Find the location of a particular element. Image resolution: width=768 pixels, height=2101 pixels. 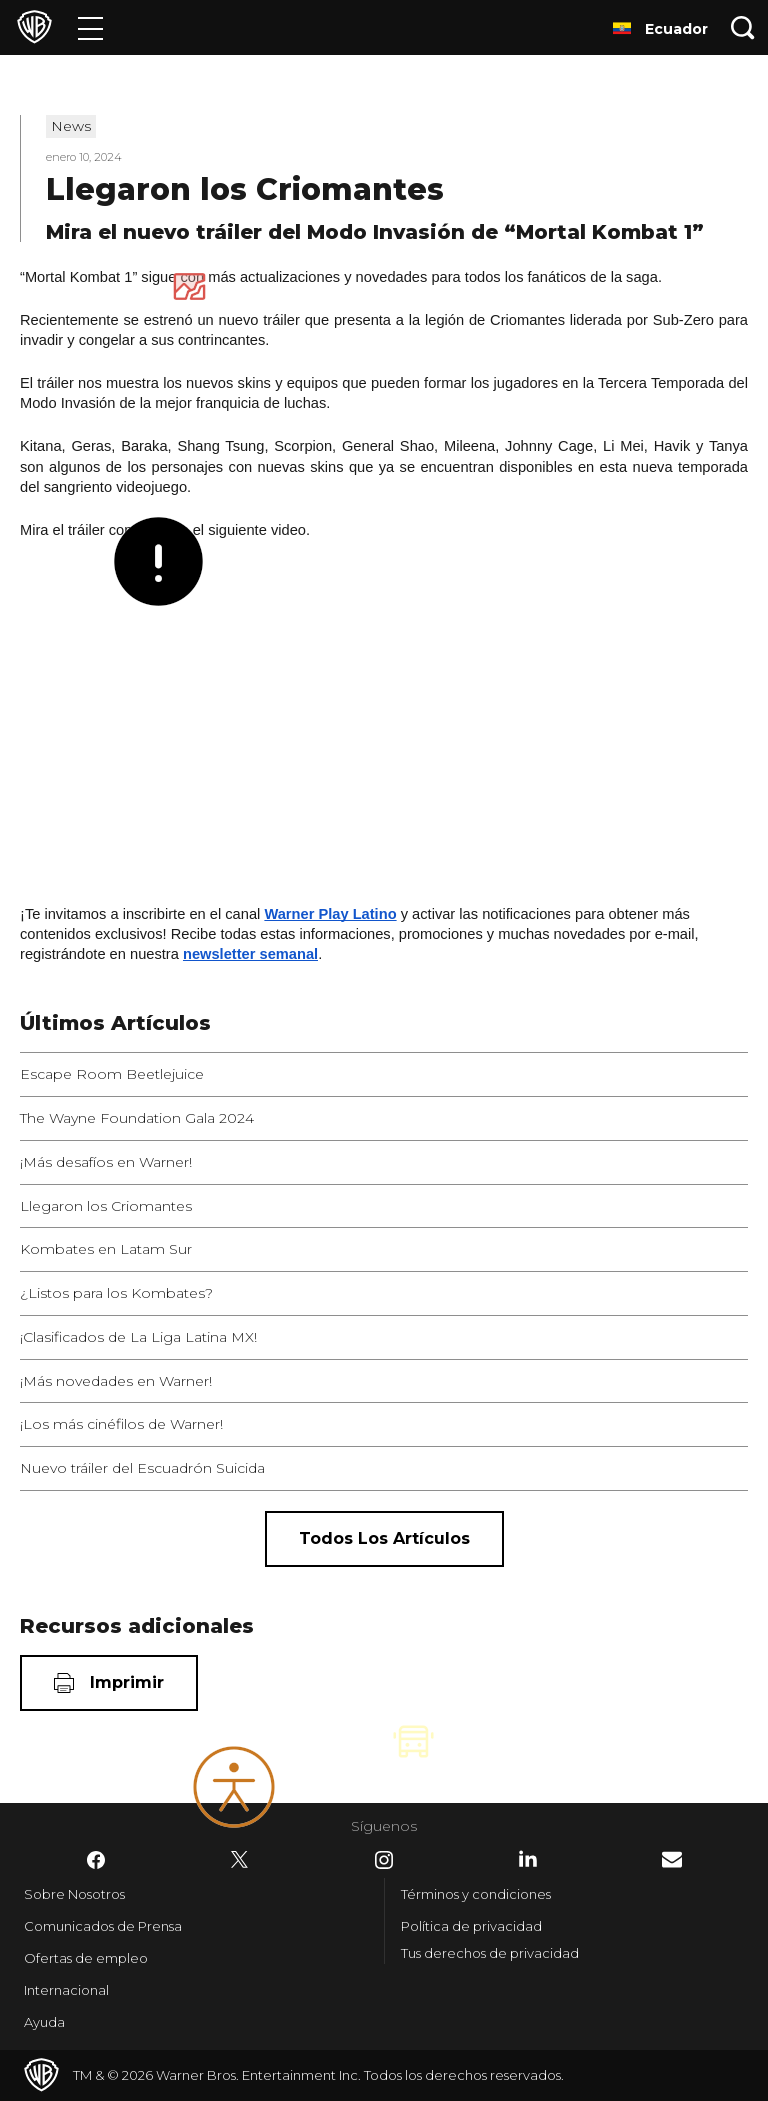

view public transit options is located at coordinates (413, 1741).